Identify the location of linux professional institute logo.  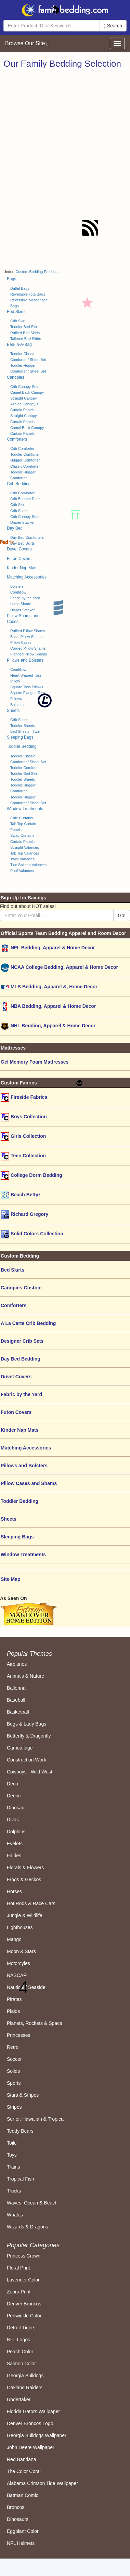
(44, 700).